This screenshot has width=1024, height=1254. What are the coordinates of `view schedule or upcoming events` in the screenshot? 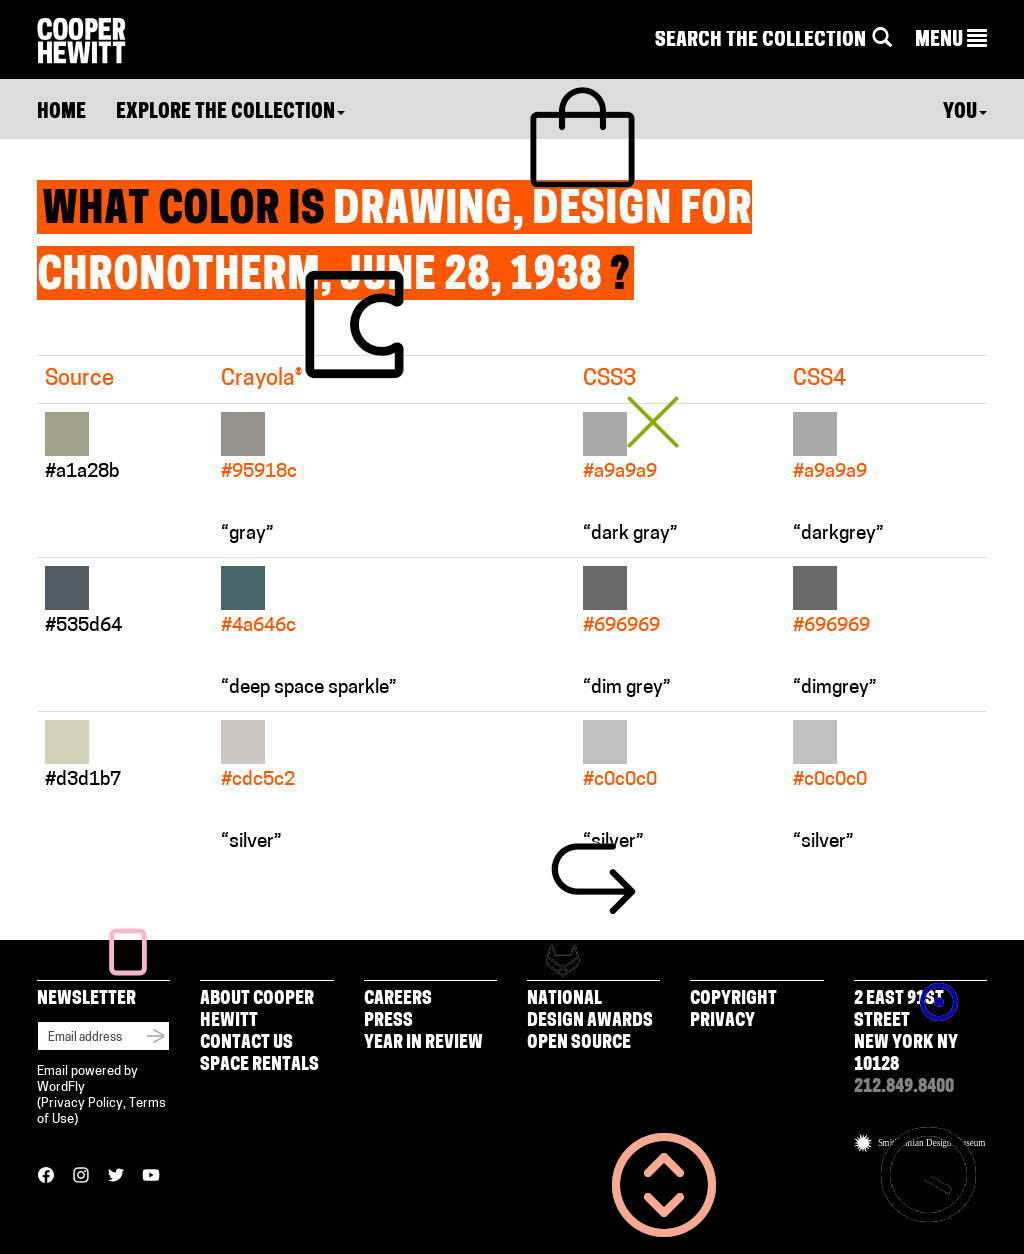 It's located at (928, 1174).